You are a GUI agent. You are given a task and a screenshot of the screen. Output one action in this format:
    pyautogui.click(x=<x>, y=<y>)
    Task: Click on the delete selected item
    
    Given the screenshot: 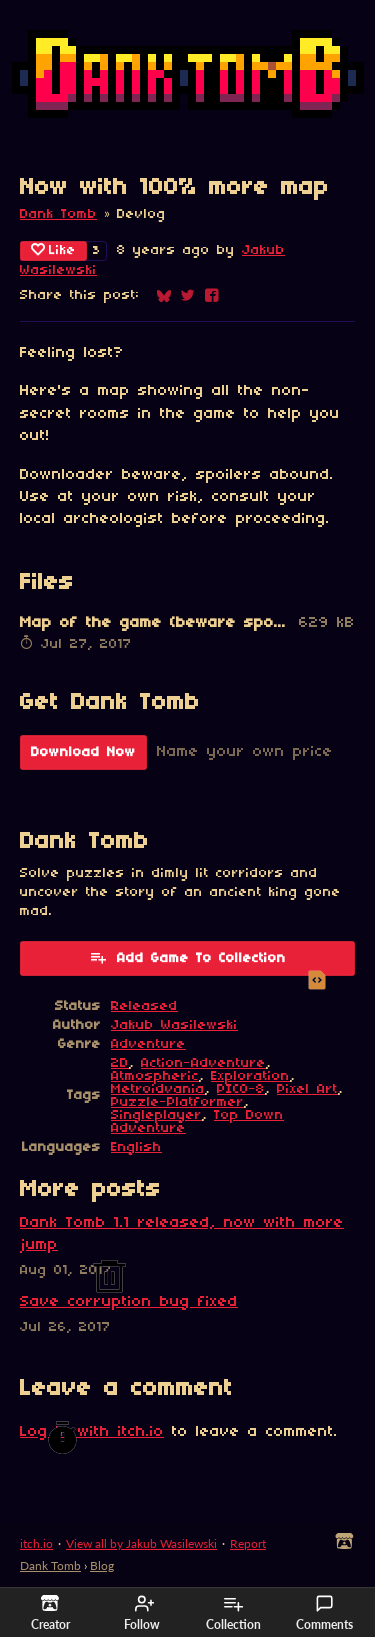 What is the action you would take?
    pyautogui.click(x=109, y=1276)
    